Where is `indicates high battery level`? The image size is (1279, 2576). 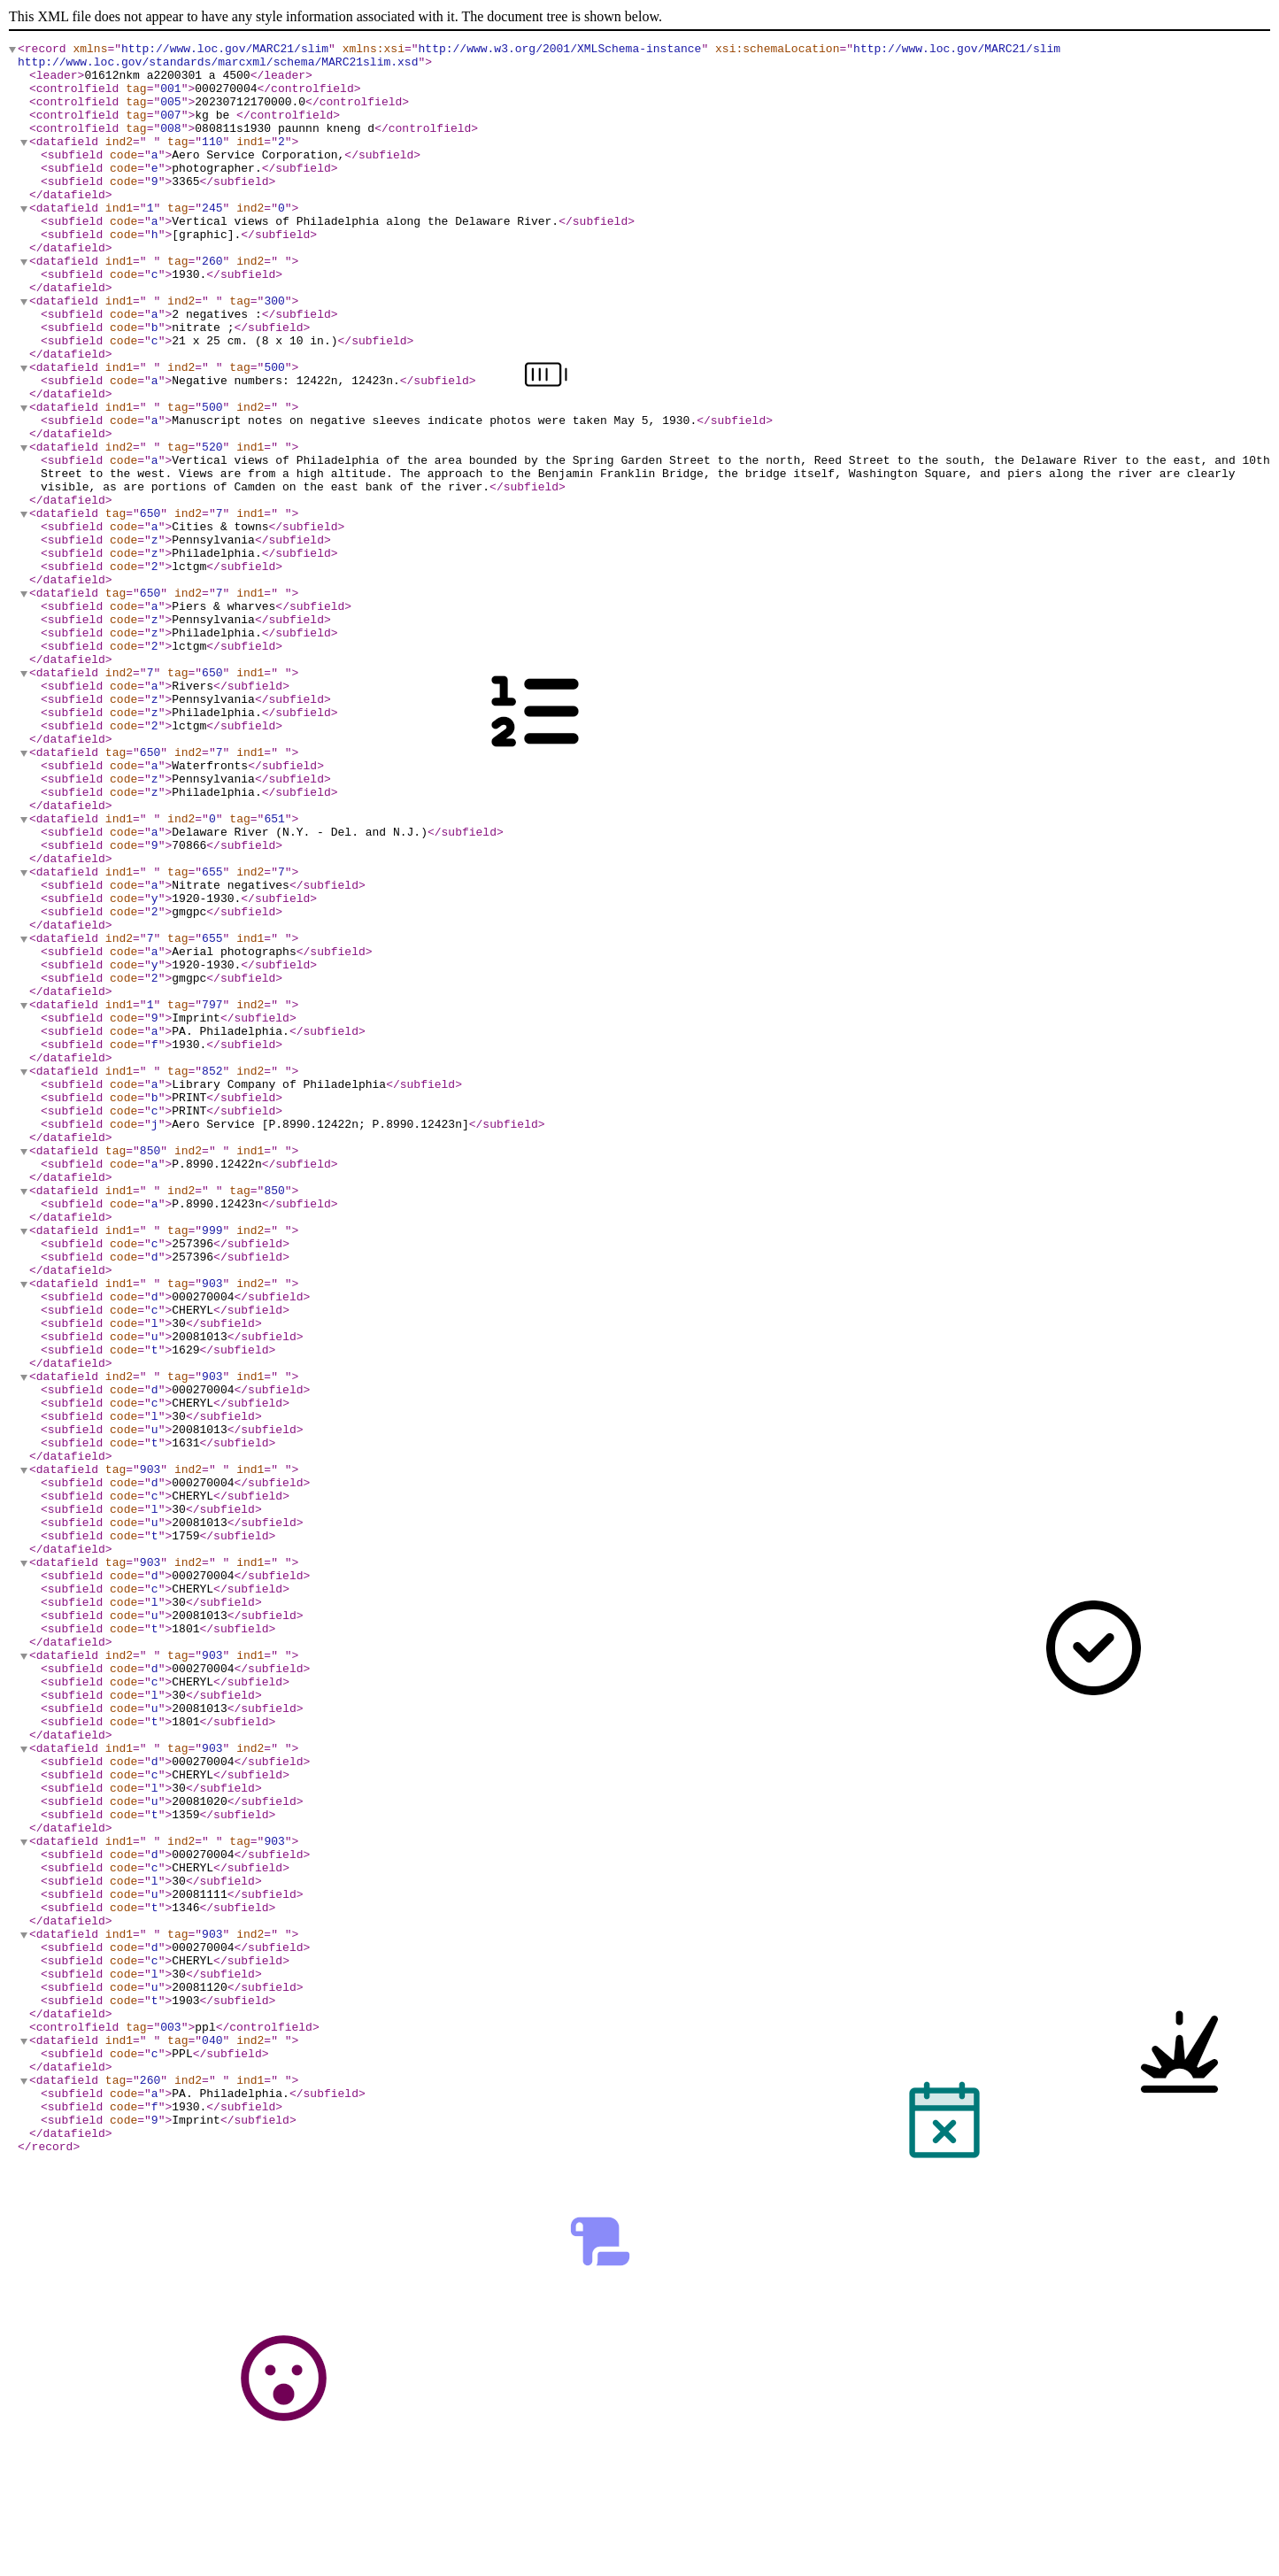
indicates high battery level is located at coordinates (545, 374).